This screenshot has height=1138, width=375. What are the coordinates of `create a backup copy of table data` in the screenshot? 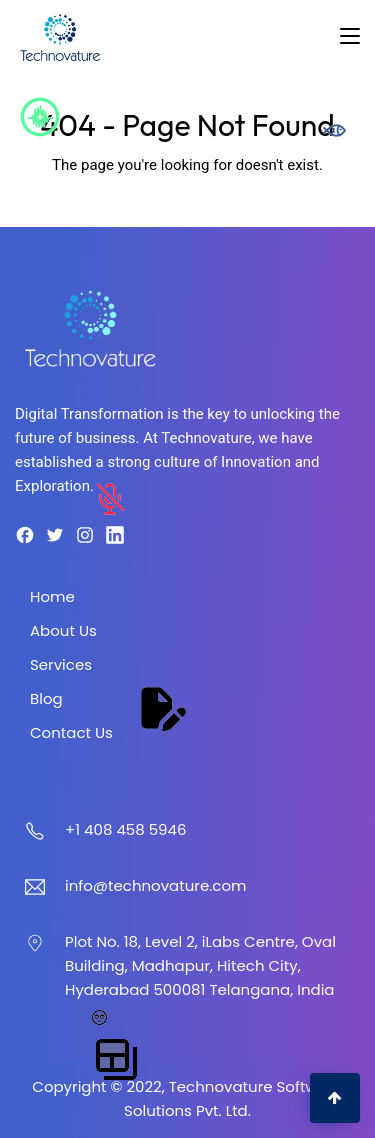 It's located at (116, 1059).